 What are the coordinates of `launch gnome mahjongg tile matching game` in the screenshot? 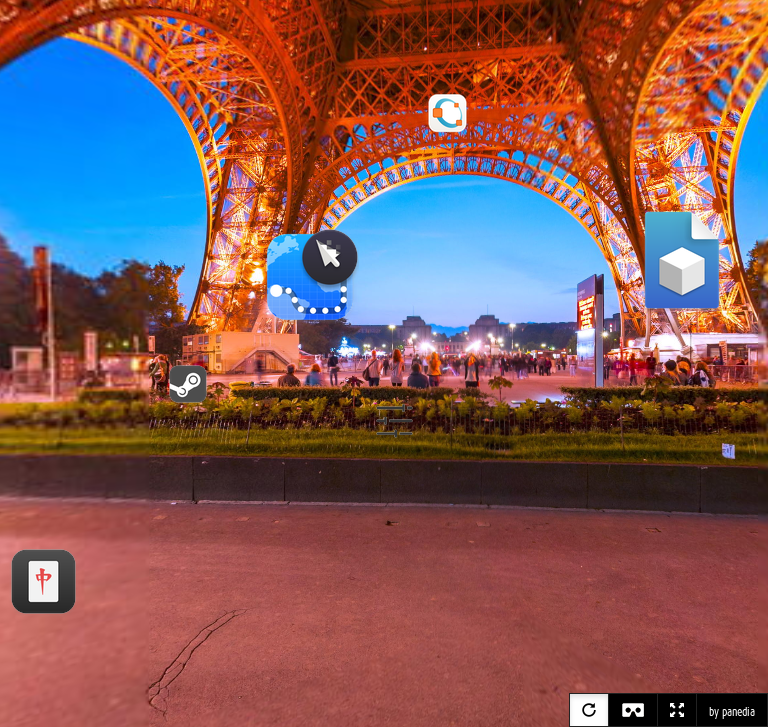 It's located at (43, 581).